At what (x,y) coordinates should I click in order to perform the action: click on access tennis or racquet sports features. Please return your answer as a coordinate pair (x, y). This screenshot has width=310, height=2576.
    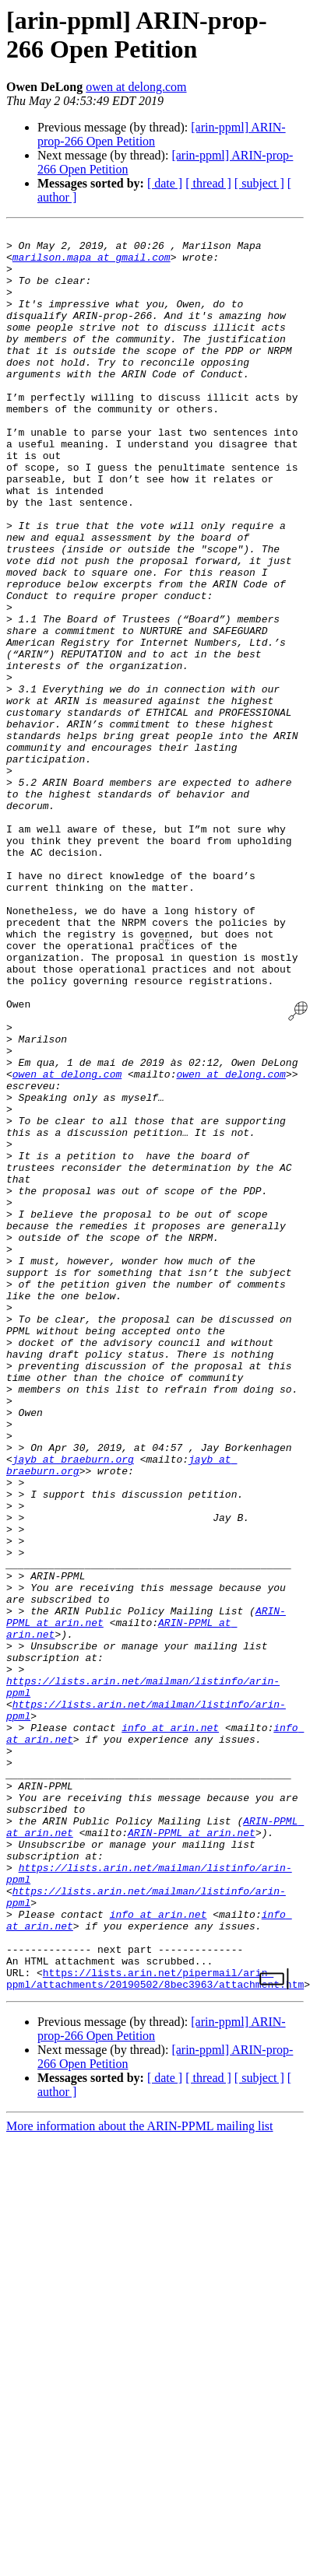
    Looking at the image, I should click on (298, 1011).